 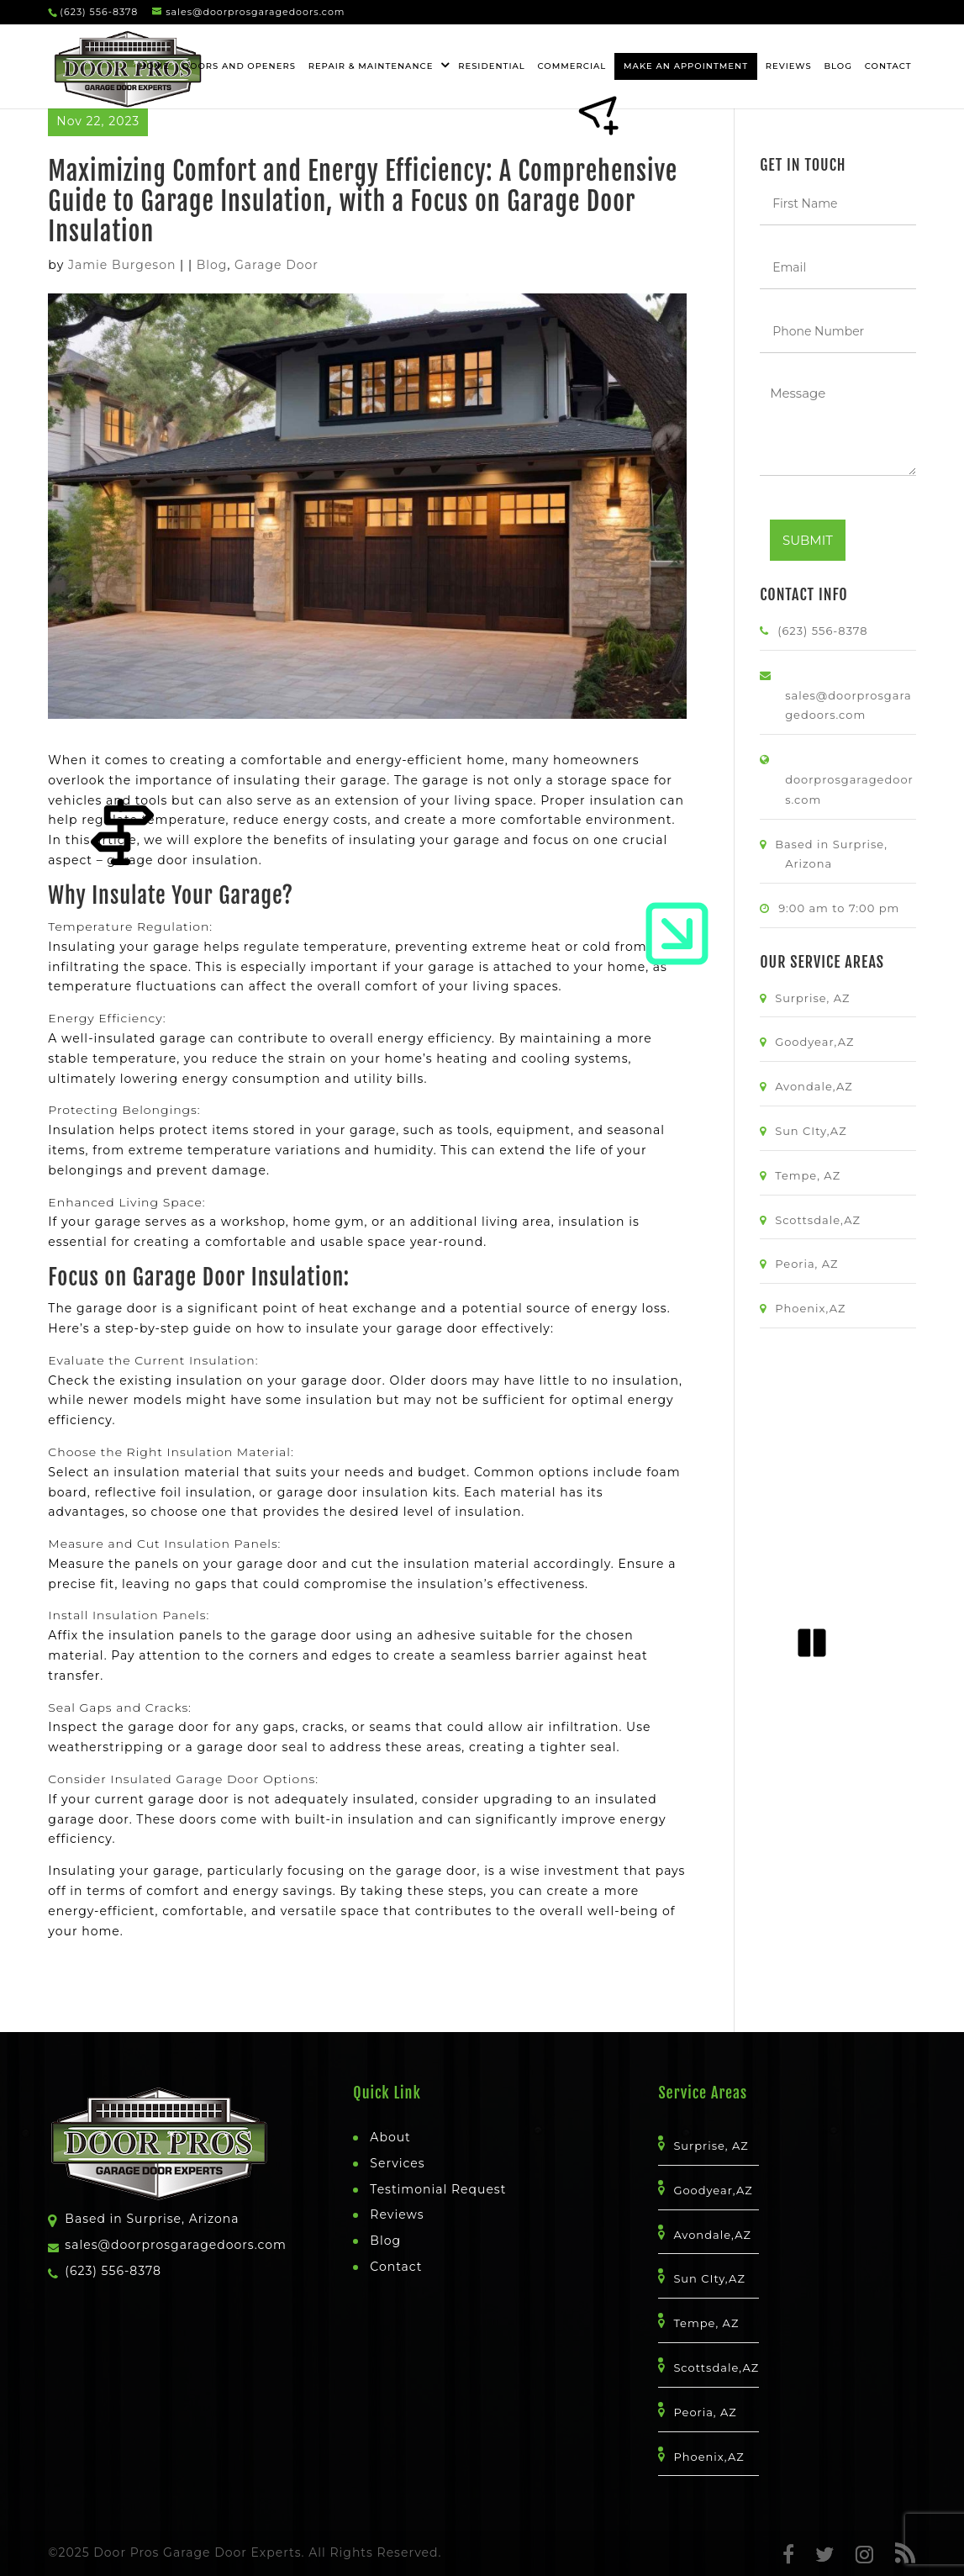 I want to click on switch to two-column layout, so click(x=812, y=1643).